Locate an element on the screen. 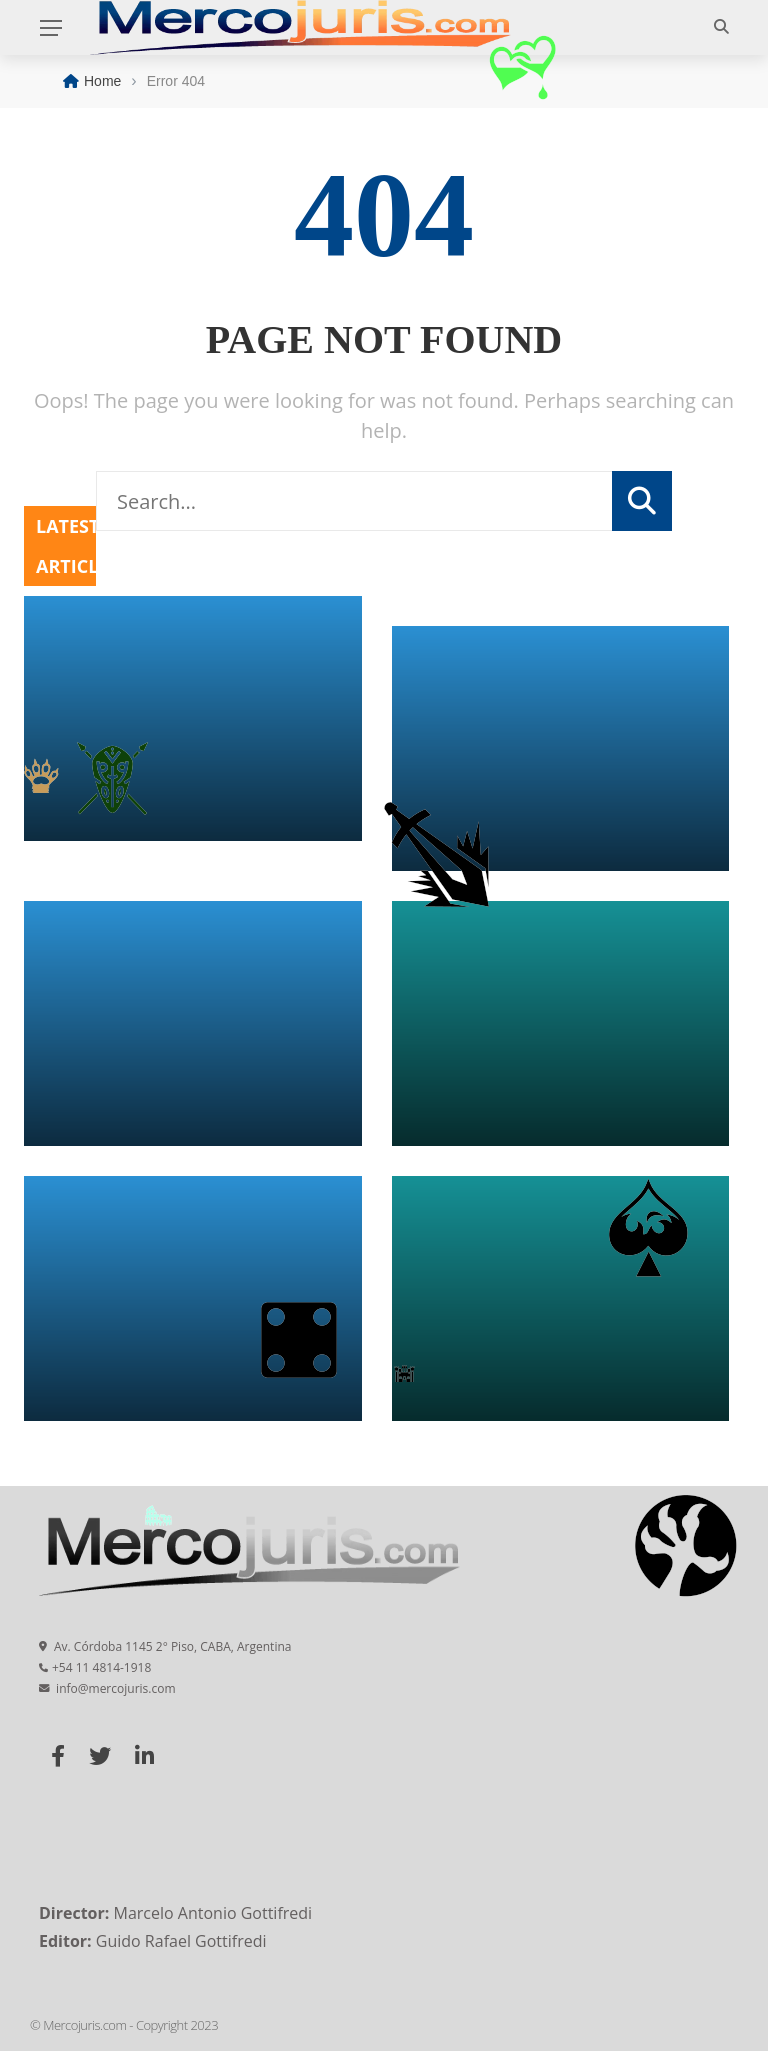  view castle or fortress location is located at coordinates (404, 1372).